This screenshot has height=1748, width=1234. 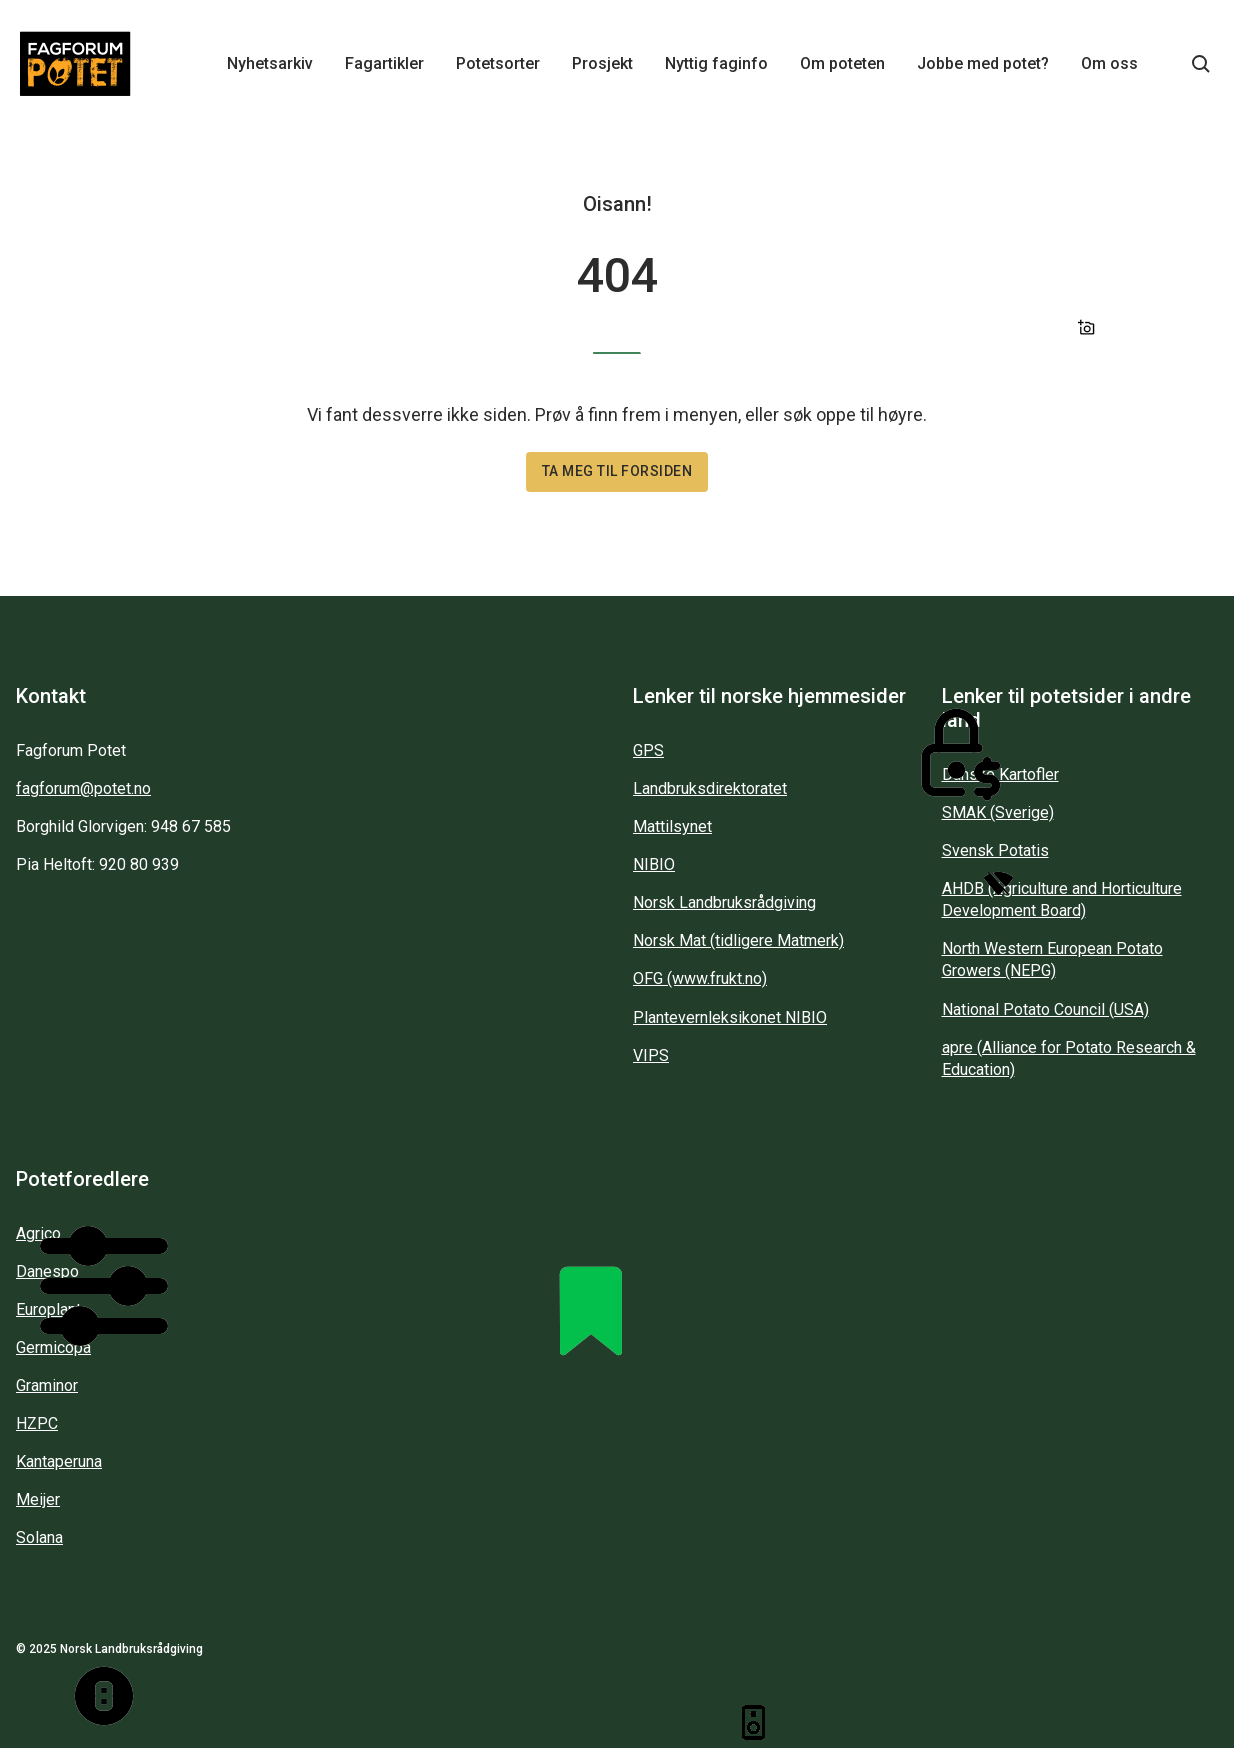 What do you see at coordinates (998, 883) in the screenshot?
I see `indicates no wifi connection available` at bounding box center [998, 883].